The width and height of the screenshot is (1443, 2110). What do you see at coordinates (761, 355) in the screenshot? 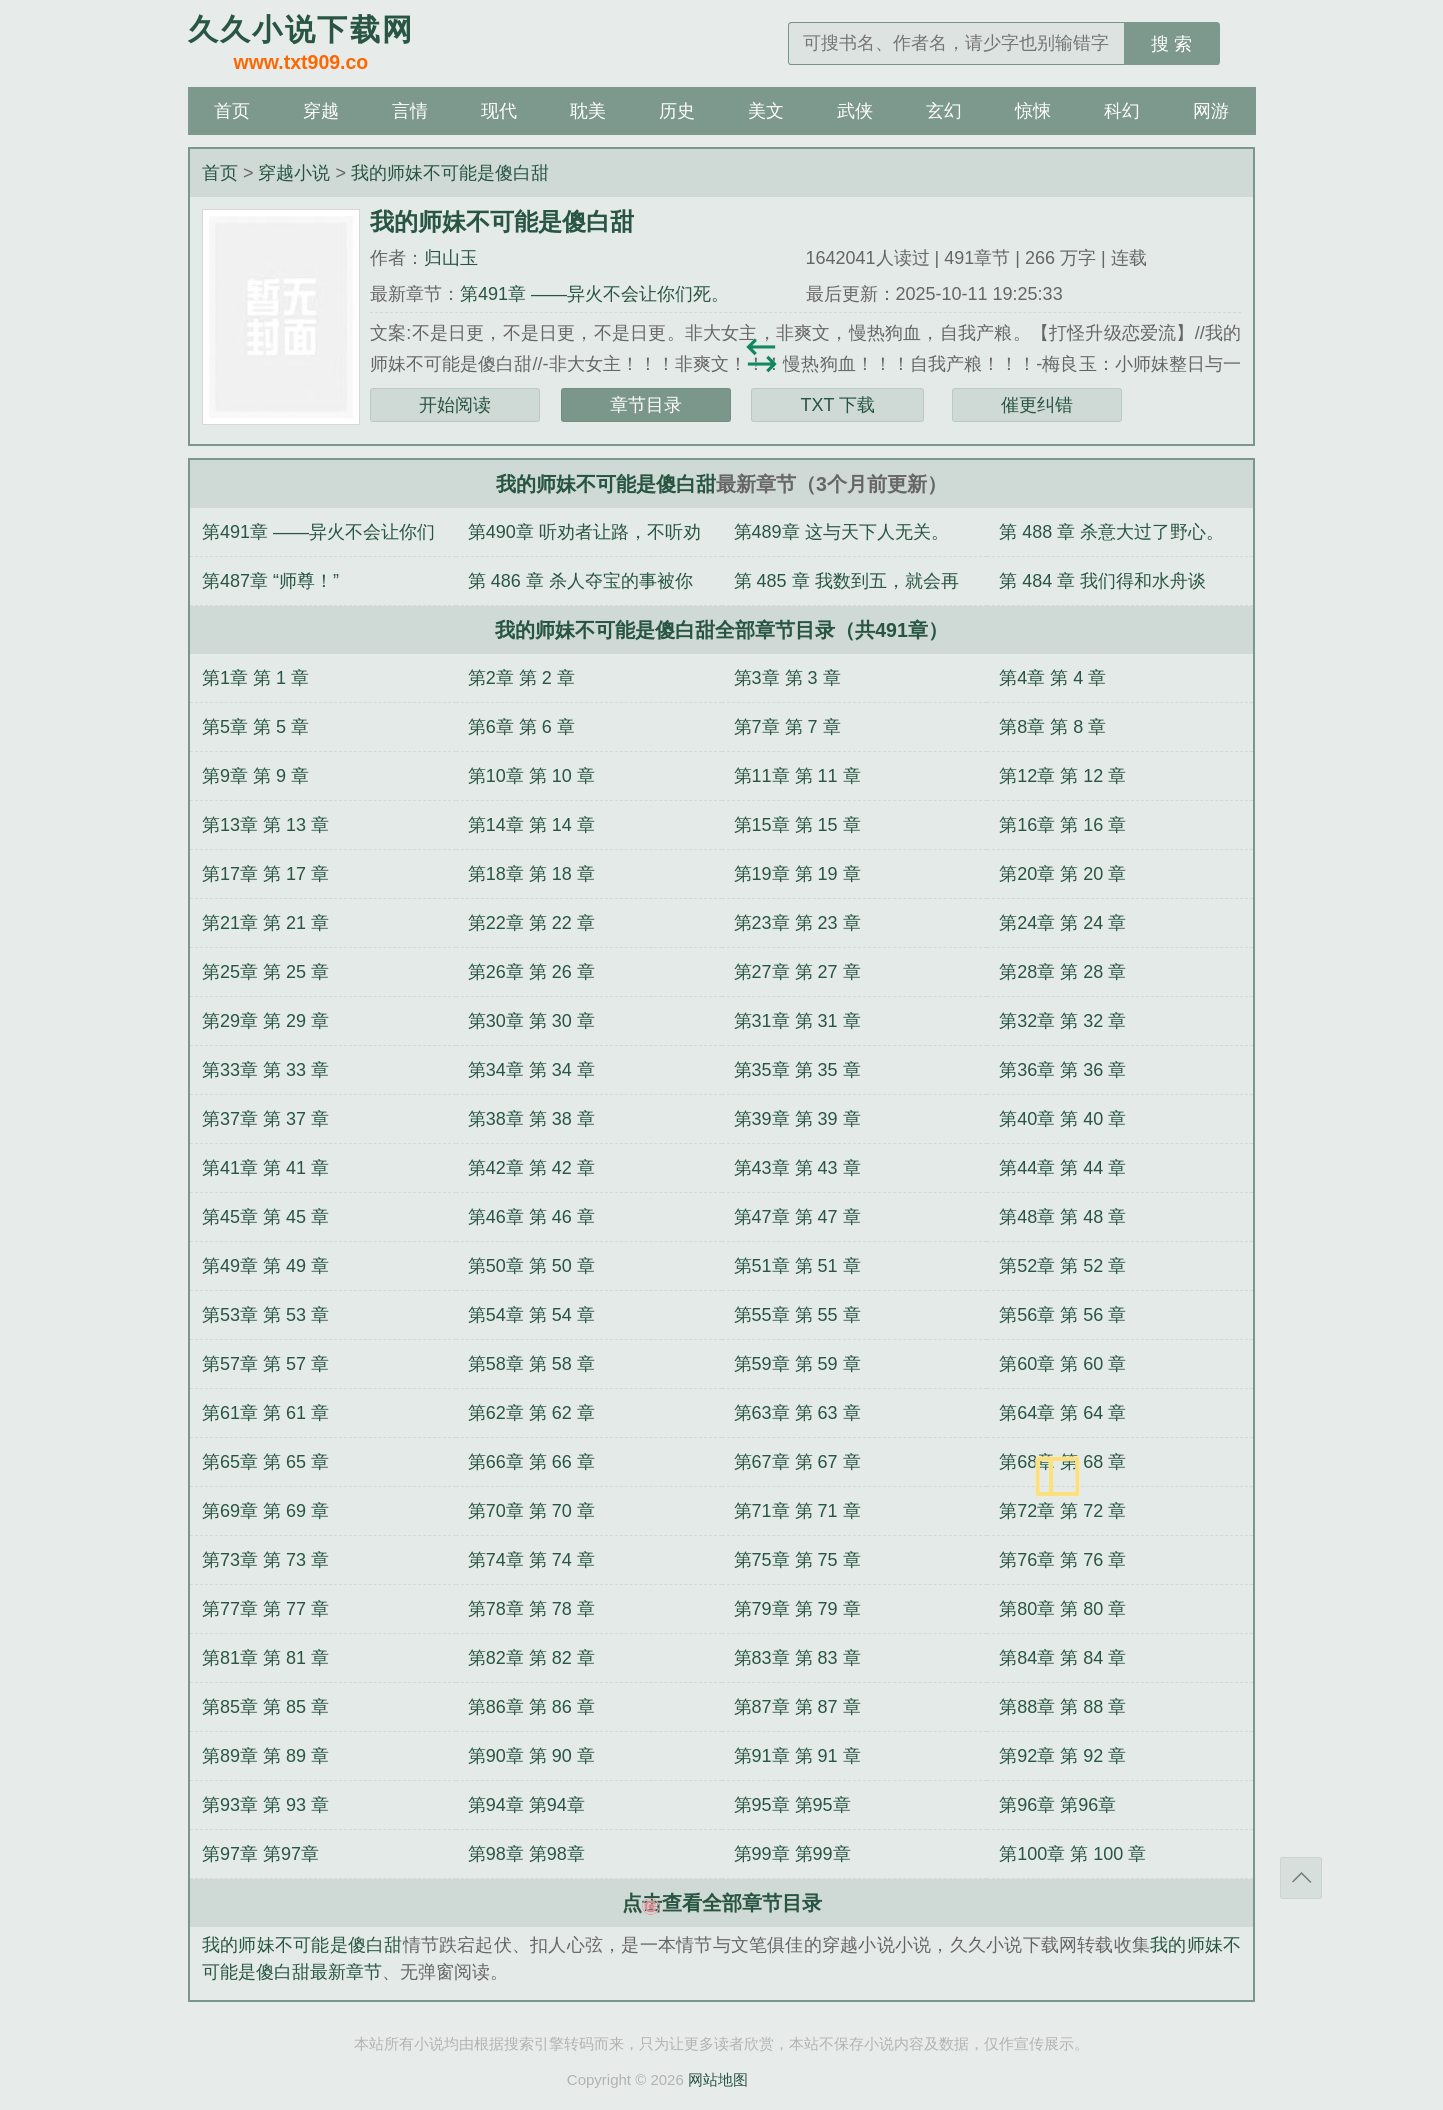
I see `swap or exchange items` at bounding box center [761, 355].